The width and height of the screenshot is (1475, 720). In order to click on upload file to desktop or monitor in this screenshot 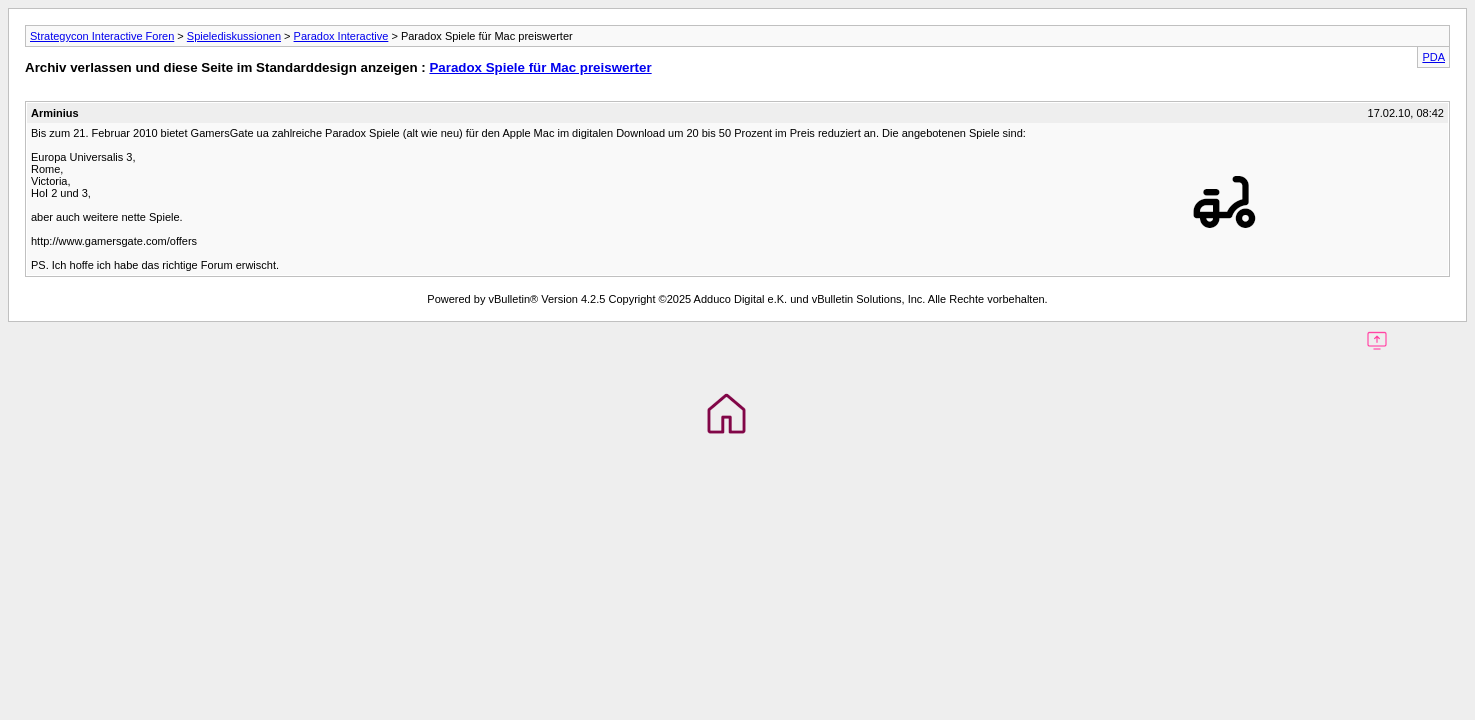, I will do `click(1377, 340)`.